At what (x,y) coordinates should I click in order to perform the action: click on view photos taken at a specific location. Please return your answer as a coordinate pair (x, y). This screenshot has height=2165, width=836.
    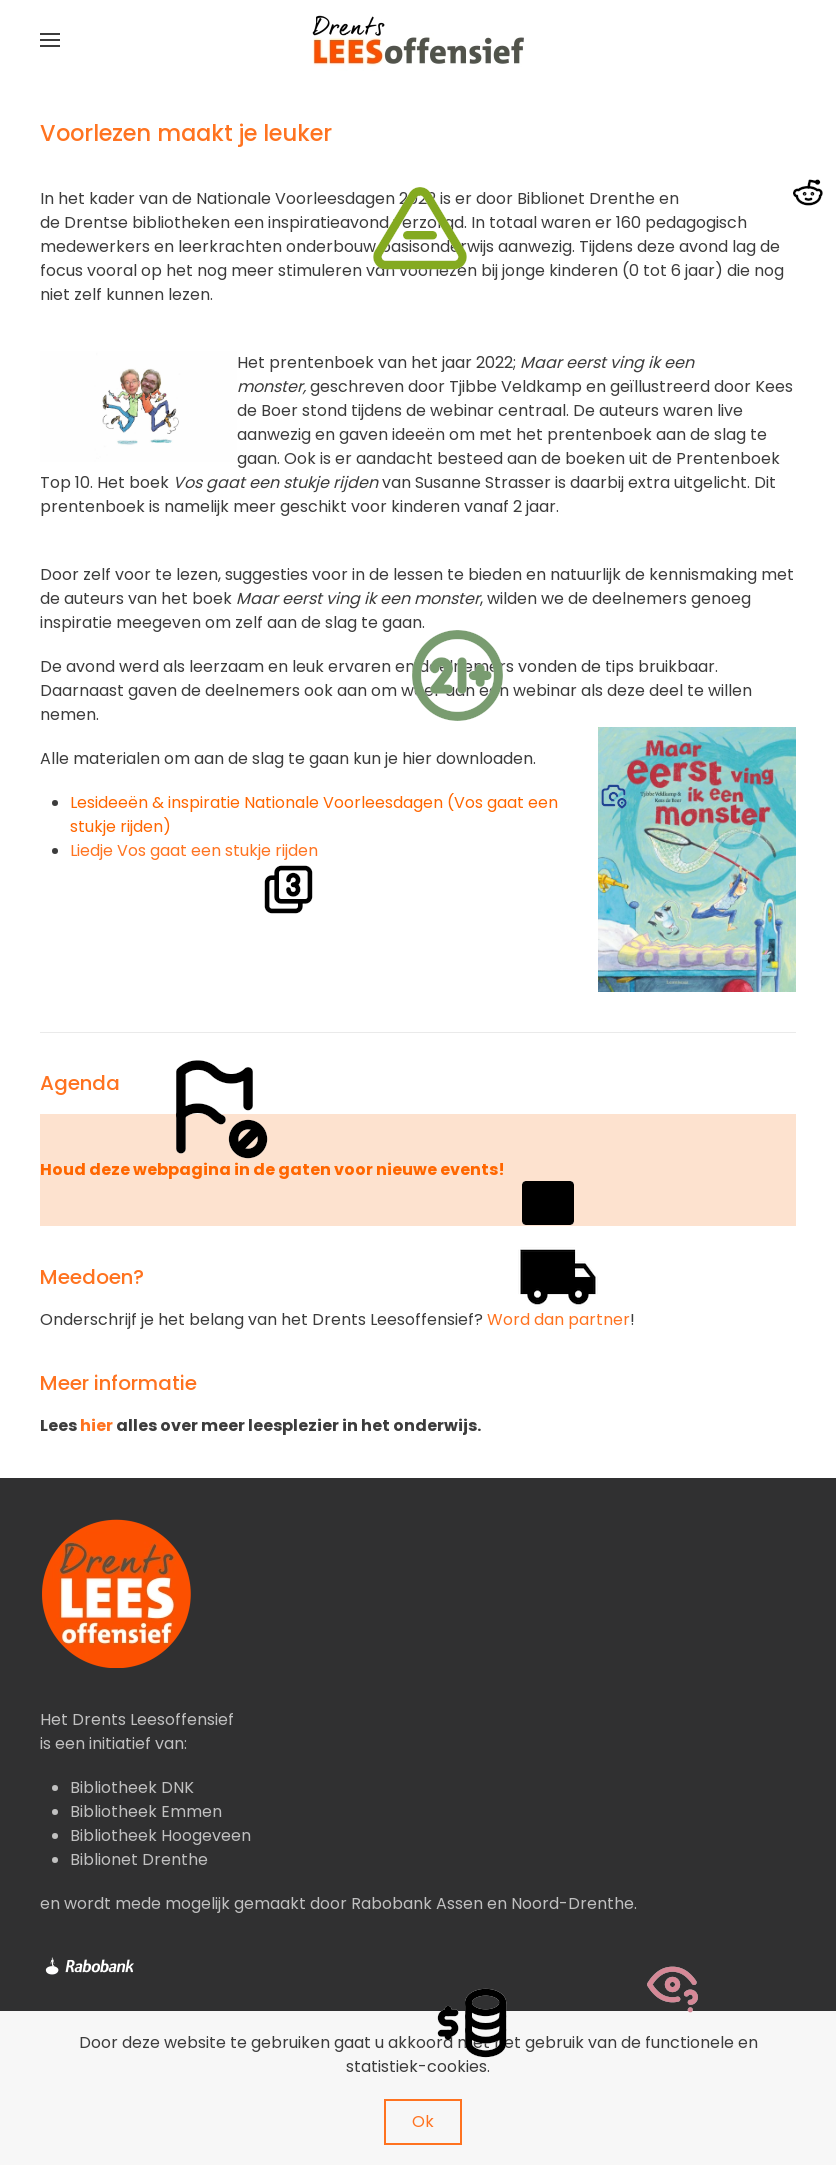
    Looking at the image, I should click on (613, 795).